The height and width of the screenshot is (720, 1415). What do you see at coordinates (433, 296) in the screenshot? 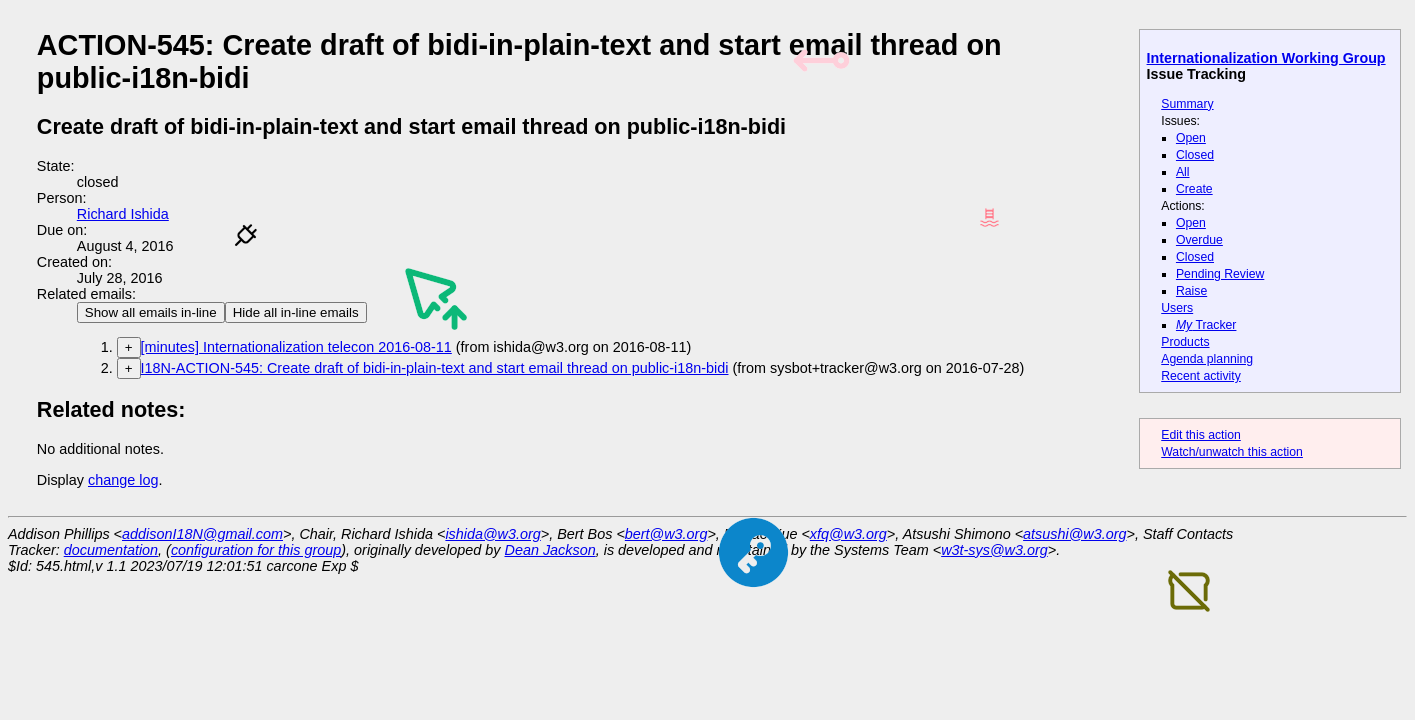
I see `scroll to top of page` at bounding box center [433, 296].